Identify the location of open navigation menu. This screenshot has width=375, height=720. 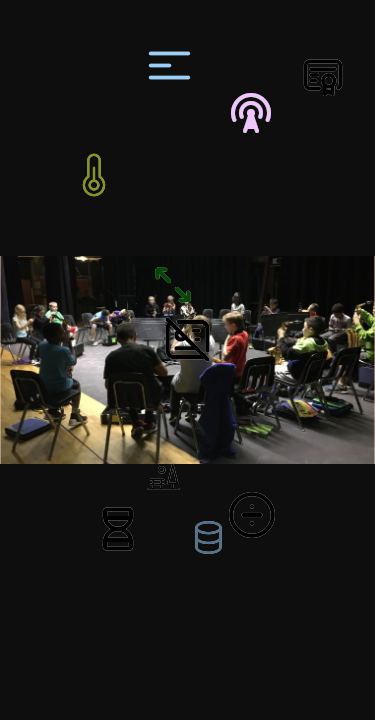
(169, 65).